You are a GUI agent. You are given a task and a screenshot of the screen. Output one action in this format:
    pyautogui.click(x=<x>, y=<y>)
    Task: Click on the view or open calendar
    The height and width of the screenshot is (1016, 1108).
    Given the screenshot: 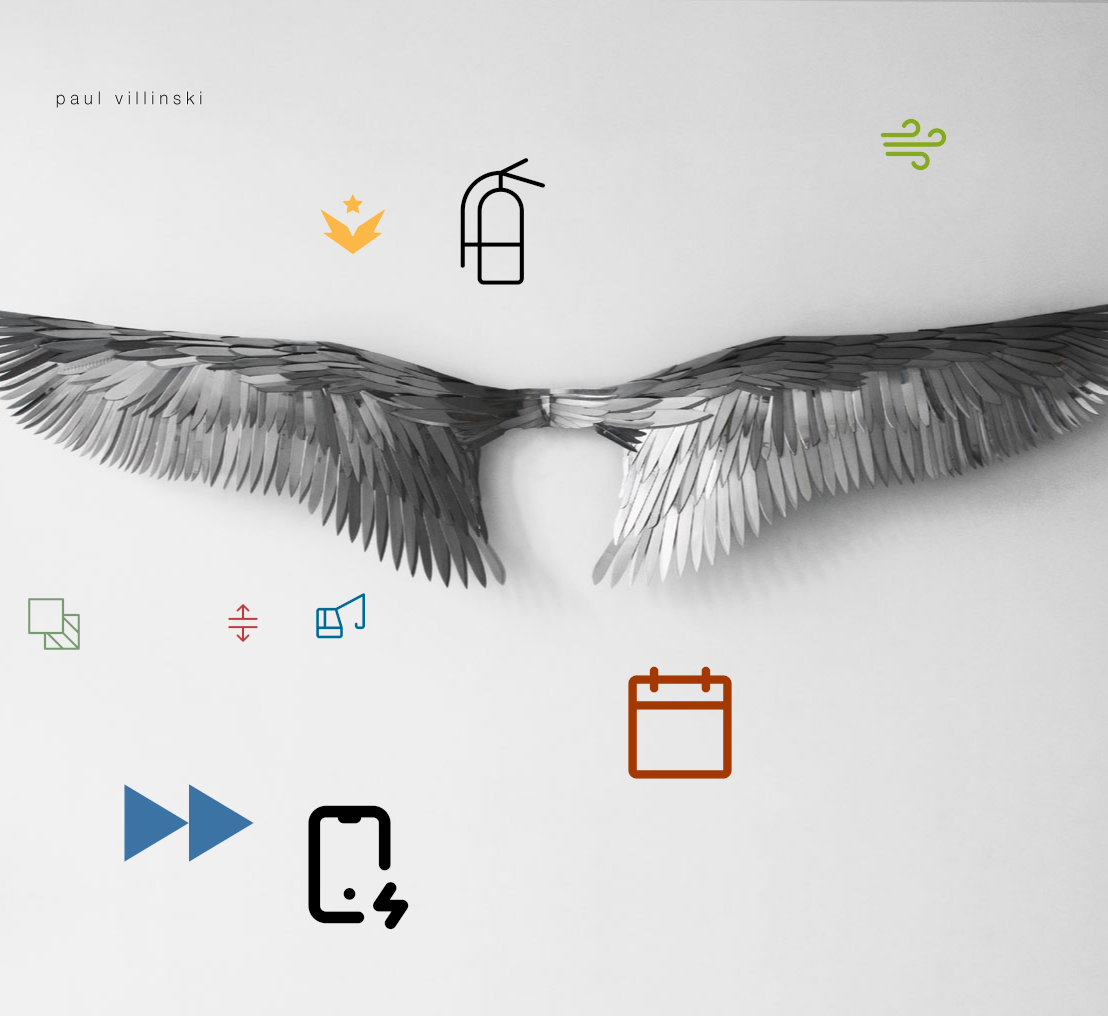 What is the action you would take?
    pyautogui.click(x=680, y=727)
    